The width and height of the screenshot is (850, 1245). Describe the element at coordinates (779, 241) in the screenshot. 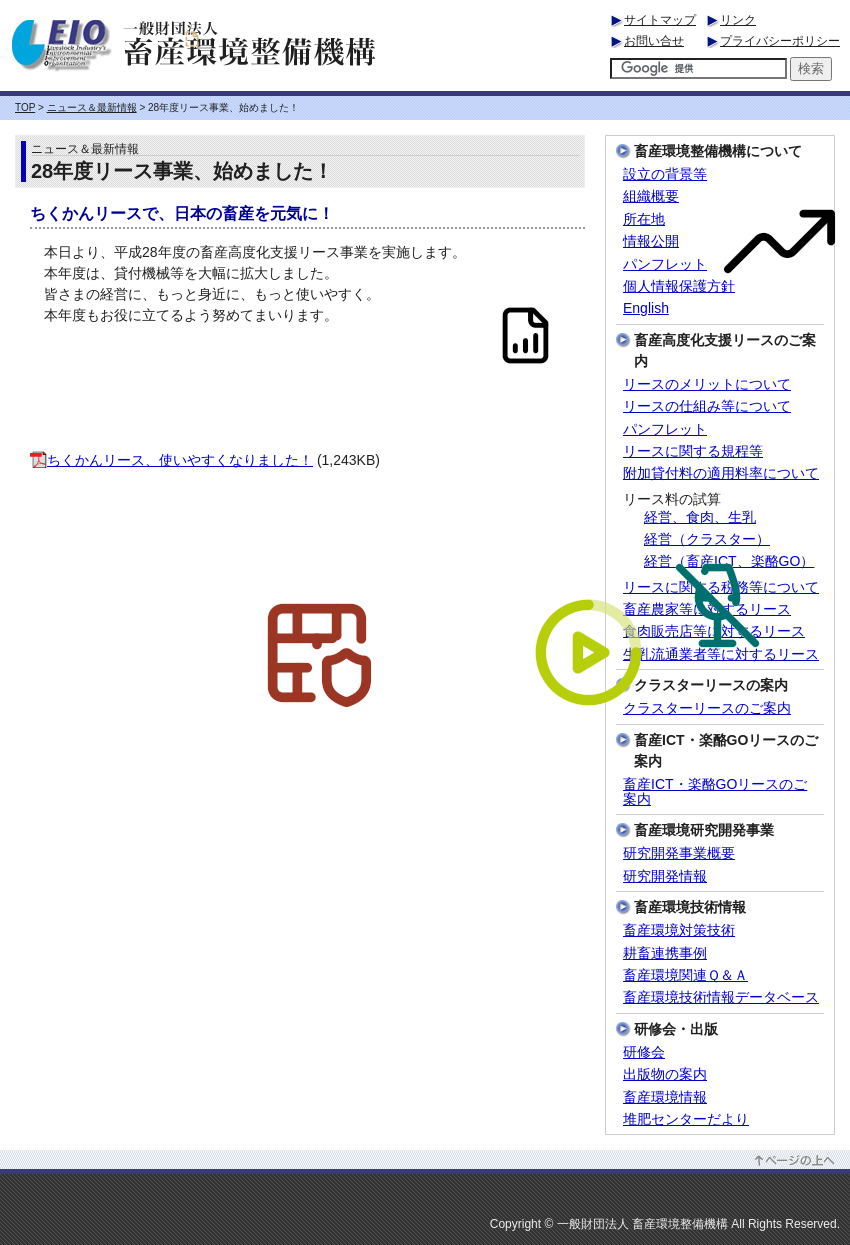

I see `view trending or popular content` at that location.